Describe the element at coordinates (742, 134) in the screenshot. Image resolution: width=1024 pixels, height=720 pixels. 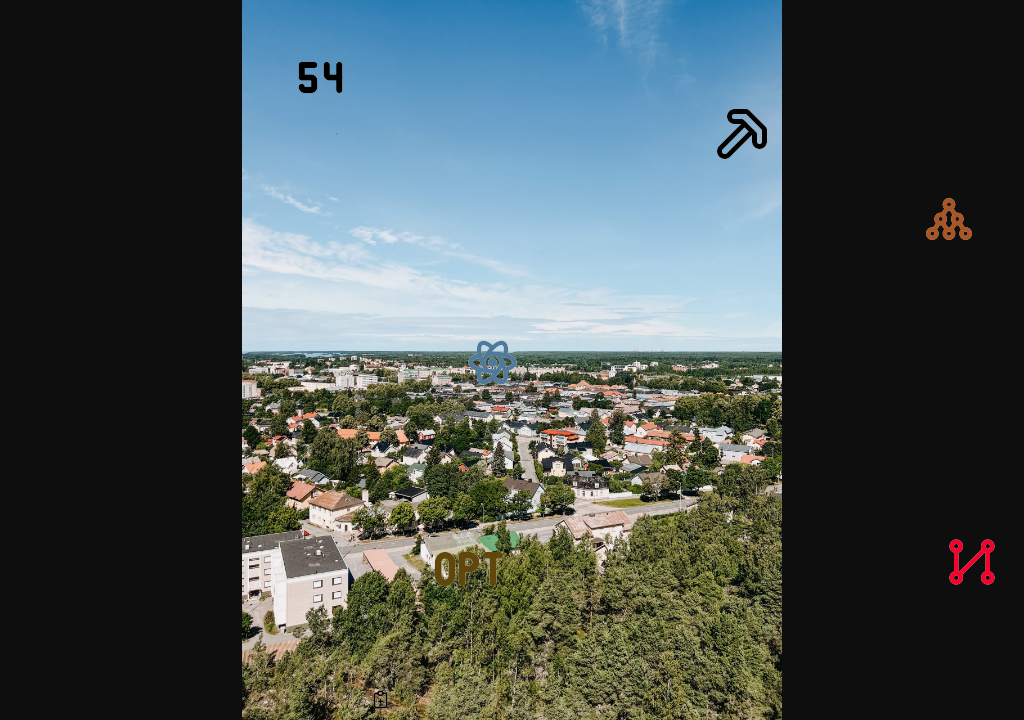
I see `select or pick an item from a list` at that location.